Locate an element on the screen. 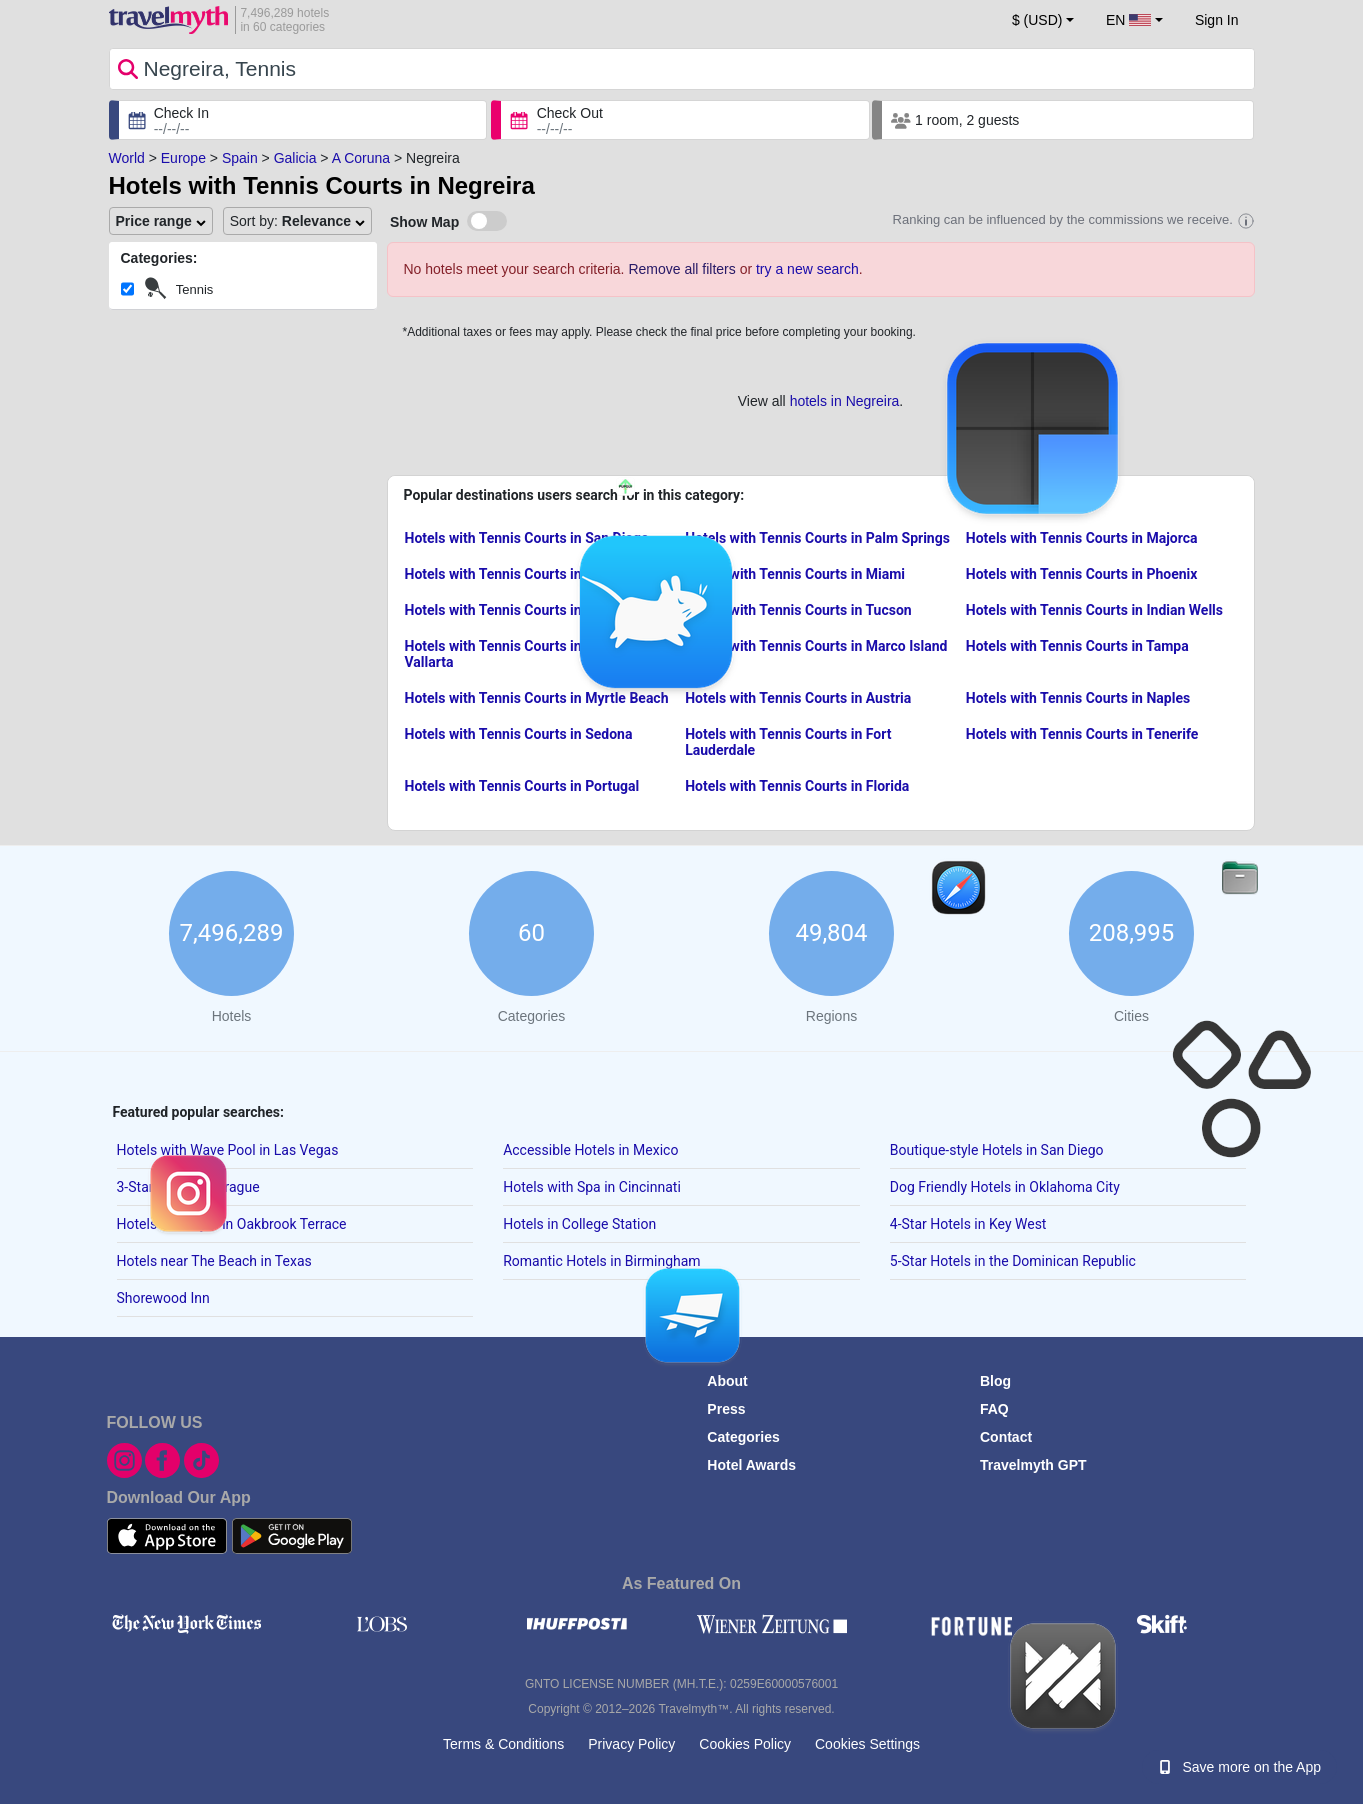 The width and height of the screenshot is (1363, 1804). launch xfce desktop environment is located at coordinates (656, 612).